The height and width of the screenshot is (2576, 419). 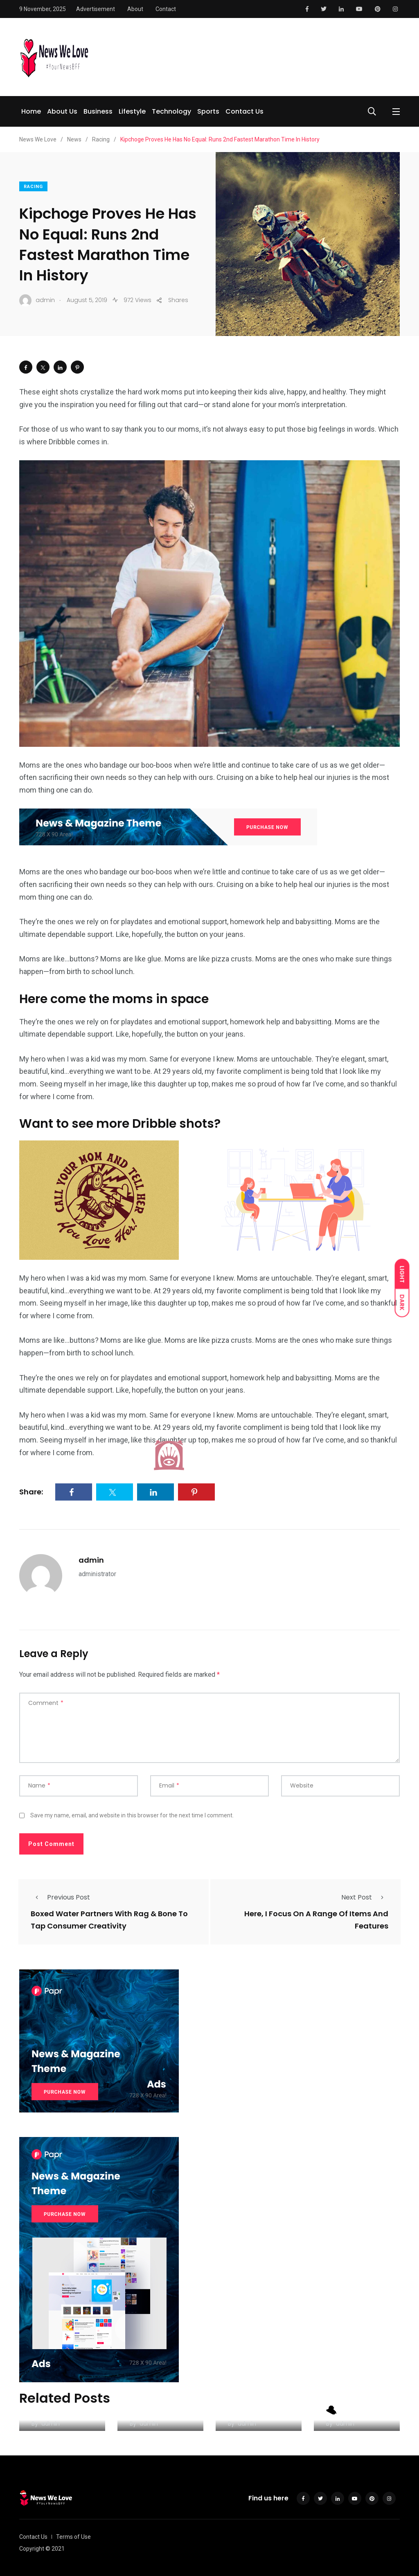 I want to click on select iraq as your country or region, so click(x=331, y=2410).